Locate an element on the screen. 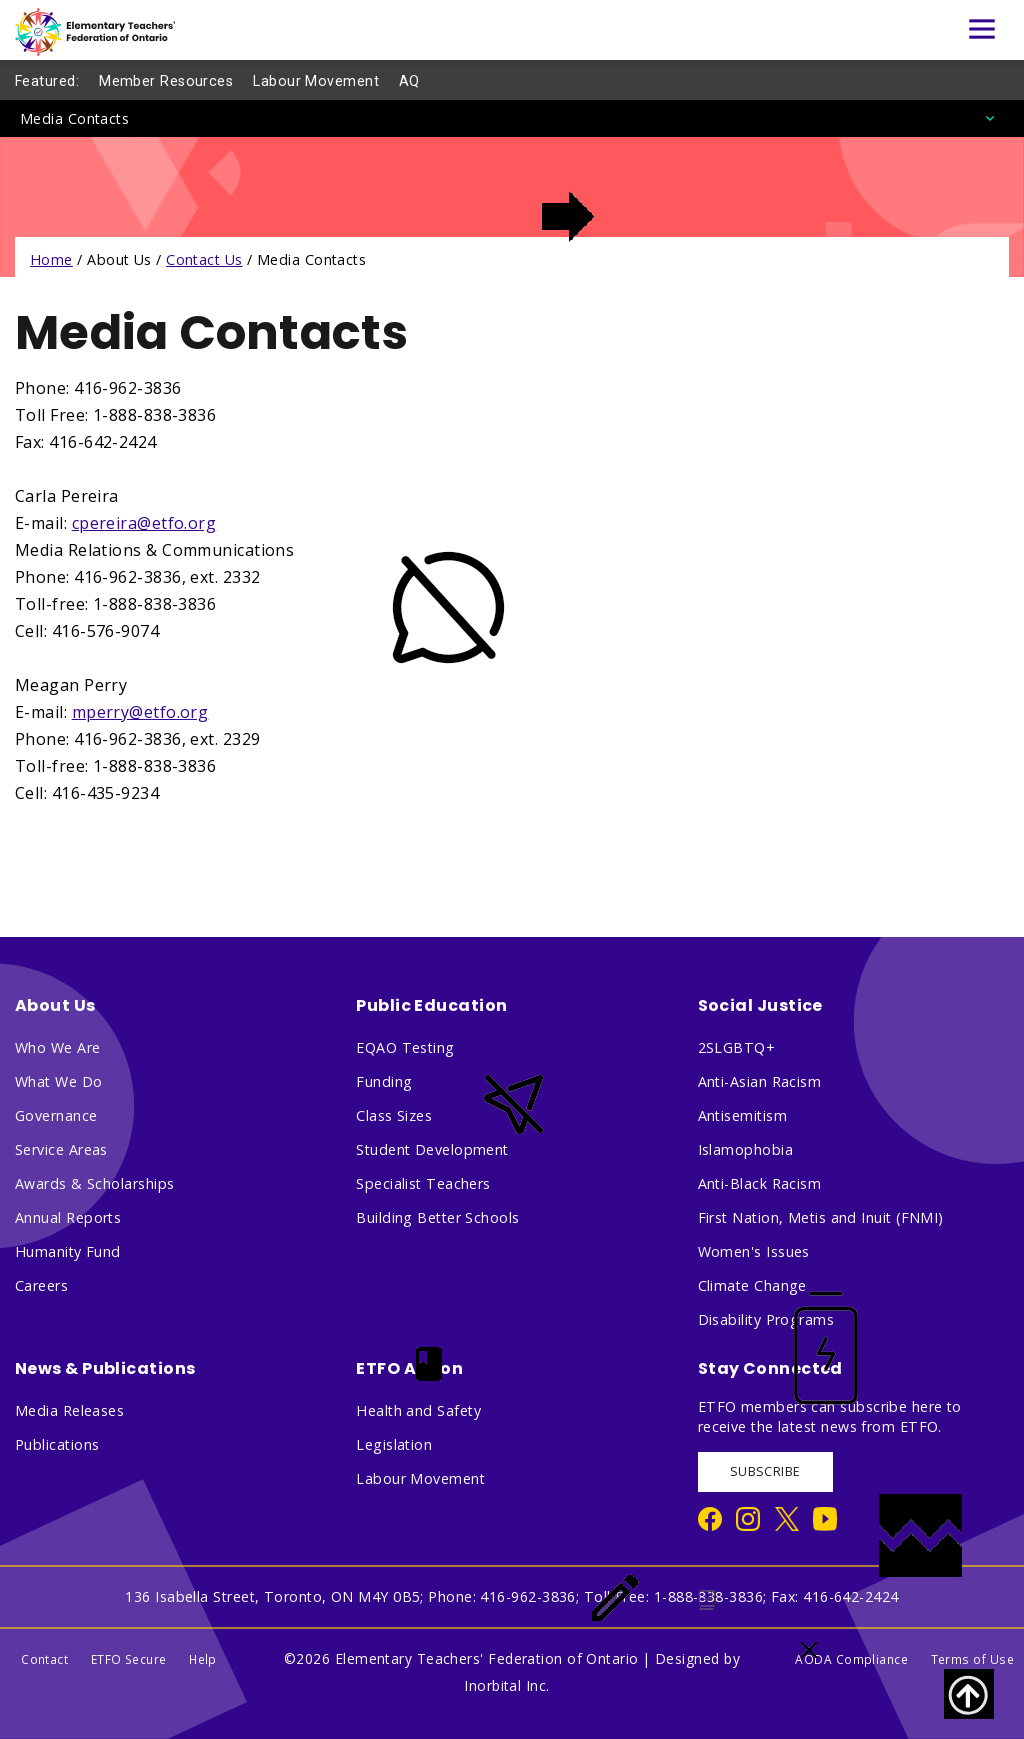 This screenshot has width=1024, height=1739. edit or compose new content is located at coordinates (615, 1597).